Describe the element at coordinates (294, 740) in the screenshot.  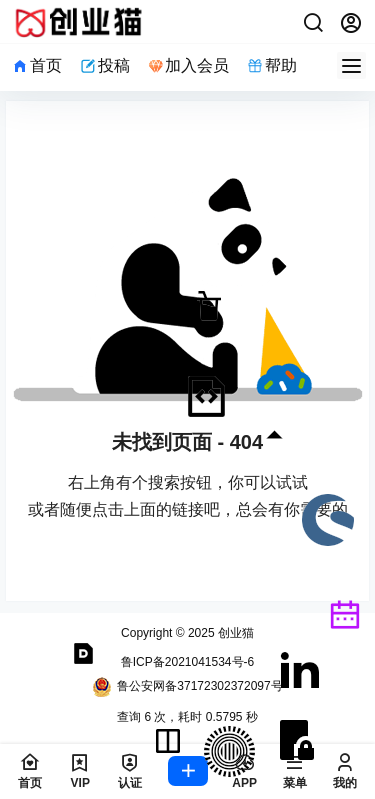
I see `indicates phone is locked or secured` at that location.